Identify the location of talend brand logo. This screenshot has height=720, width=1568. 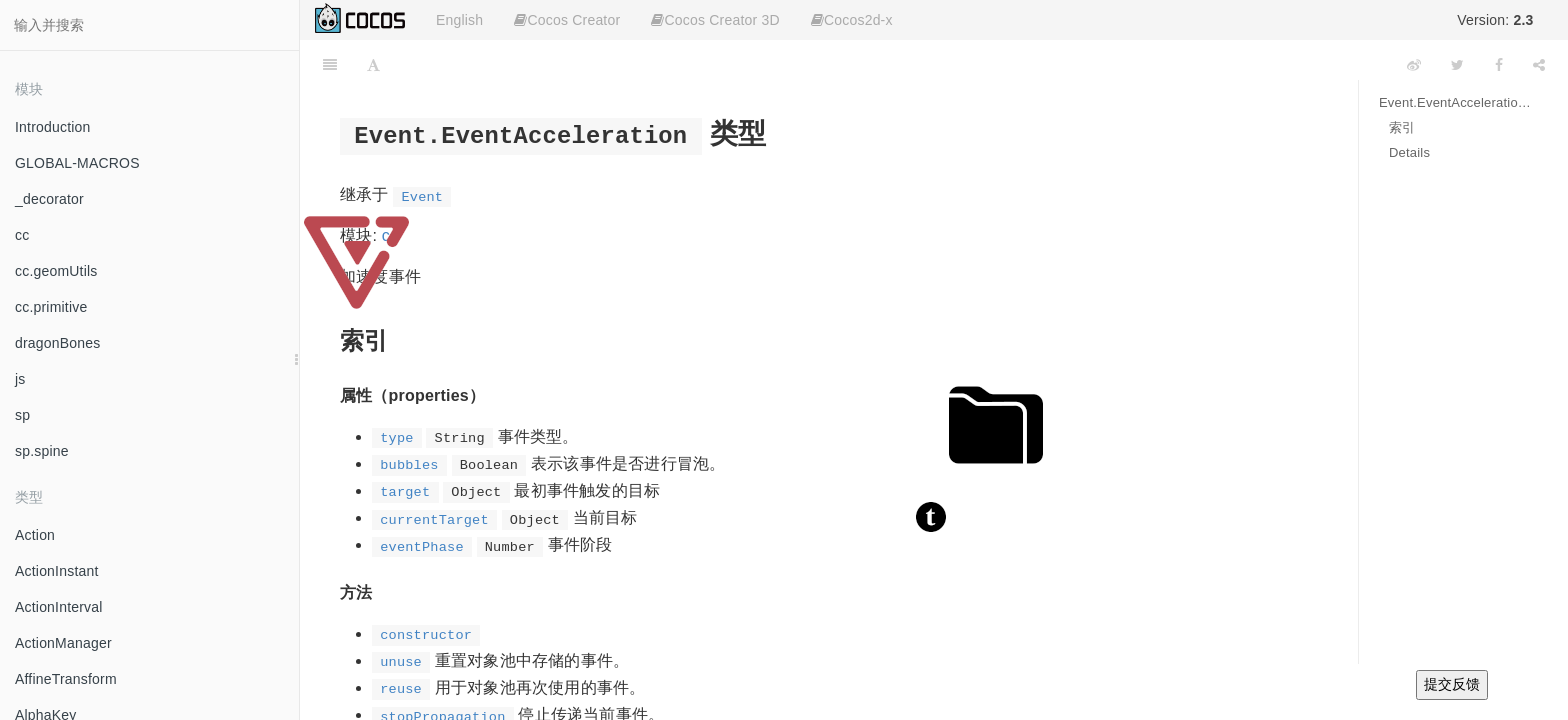
(931, 517).